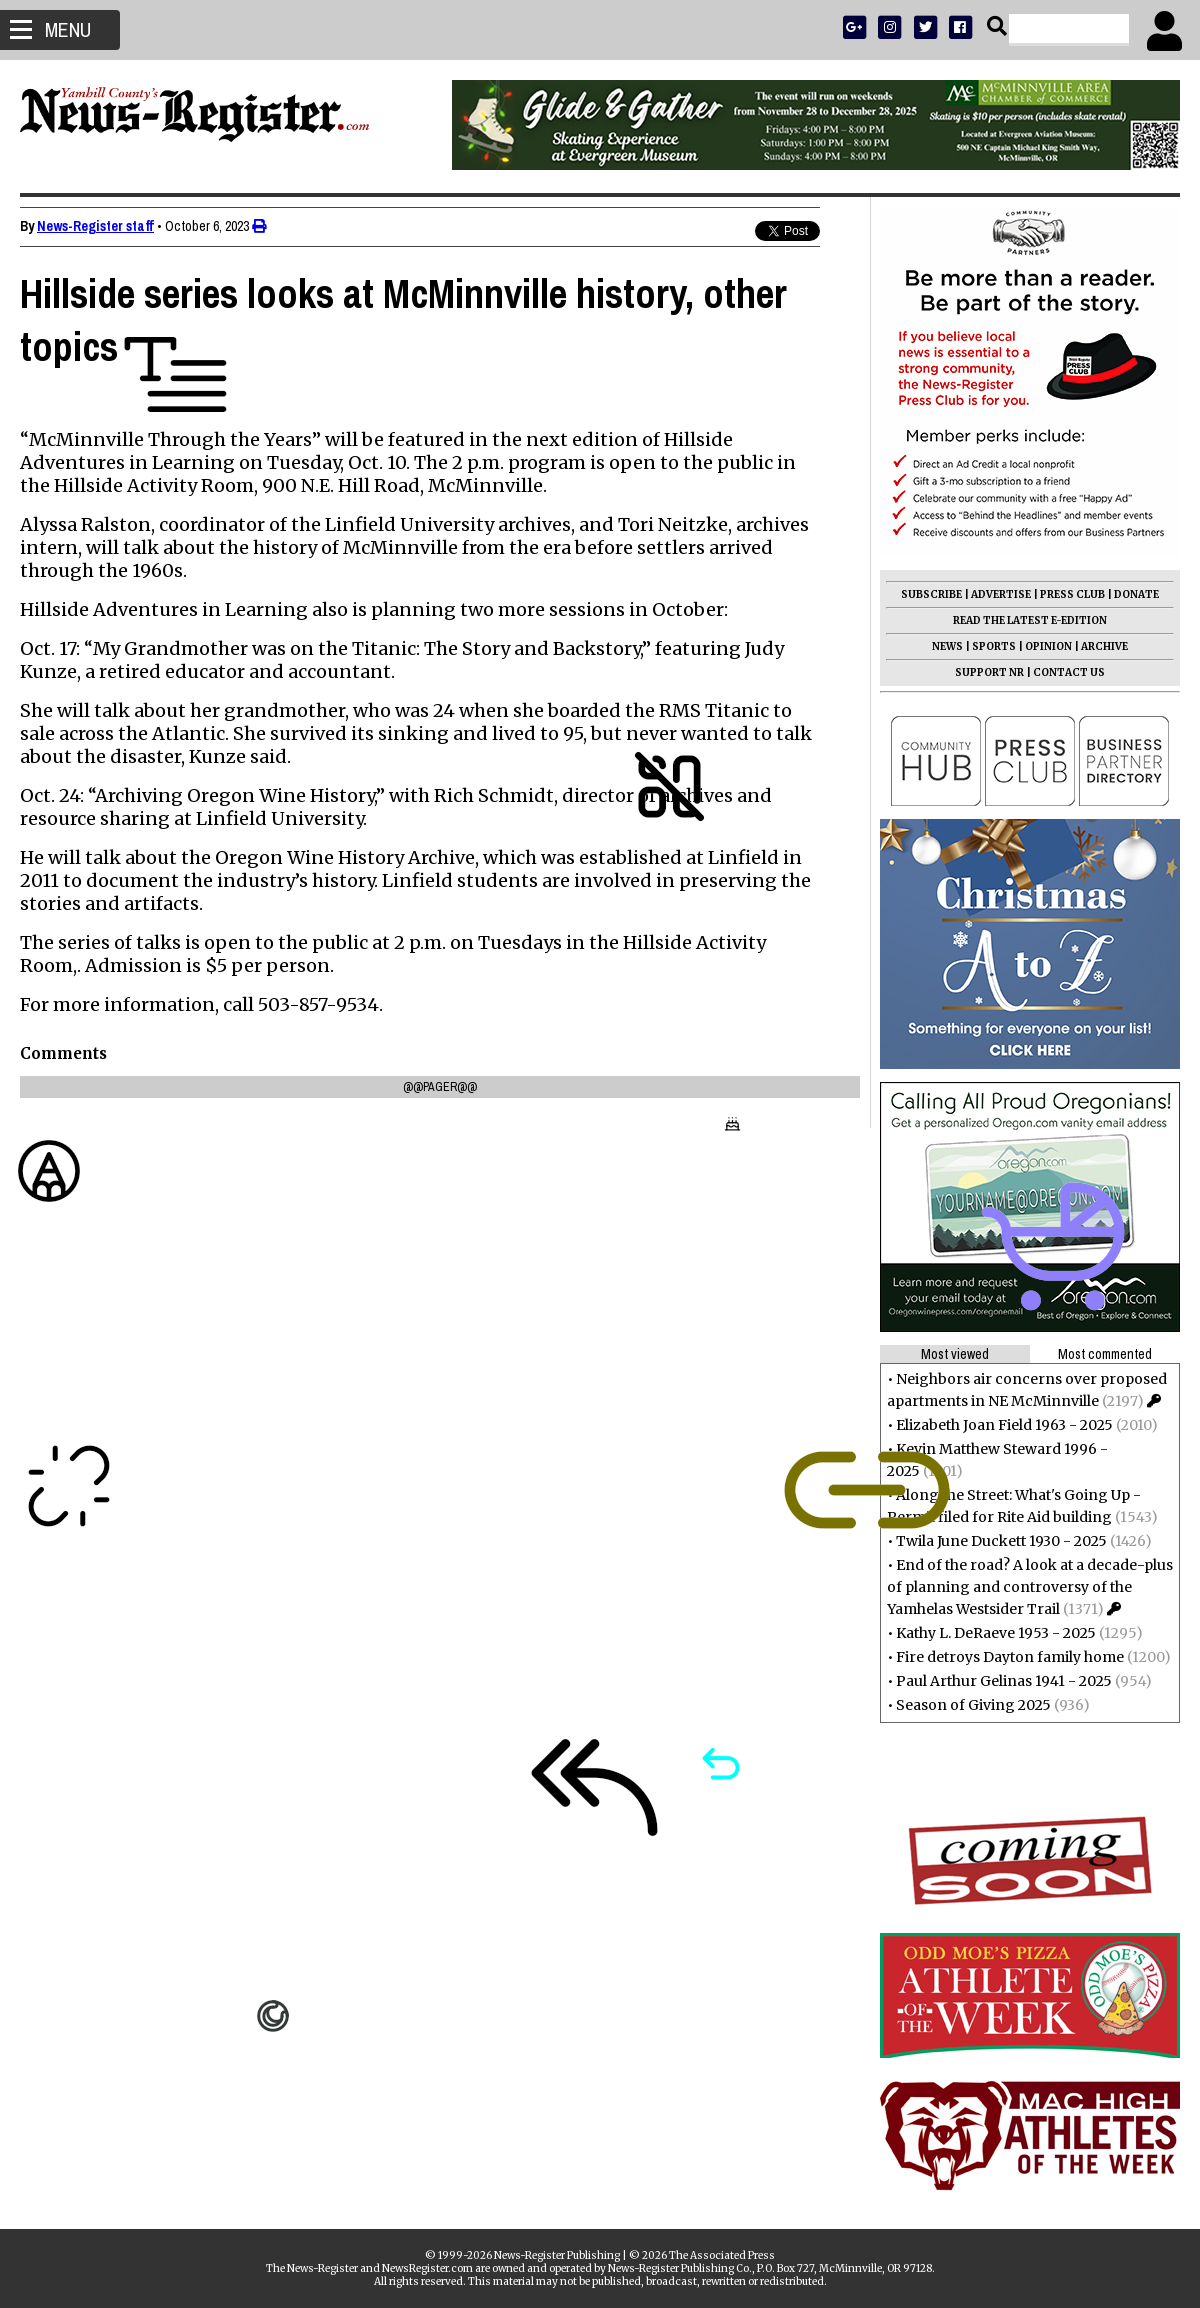  I want to click on browse baby or parenting products, so click(1055, 1241).